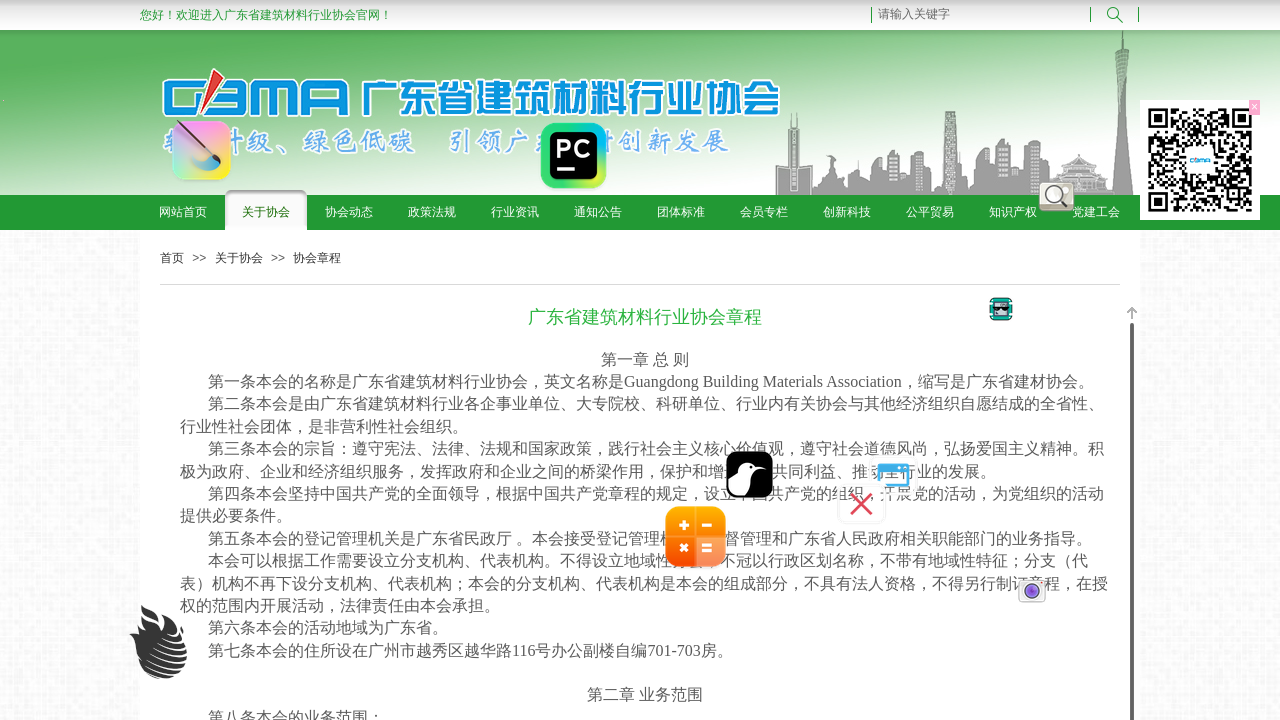 The width and height of the screenshot is (1280, 720). I want to click on open glade interface designer, so click(158, 642).